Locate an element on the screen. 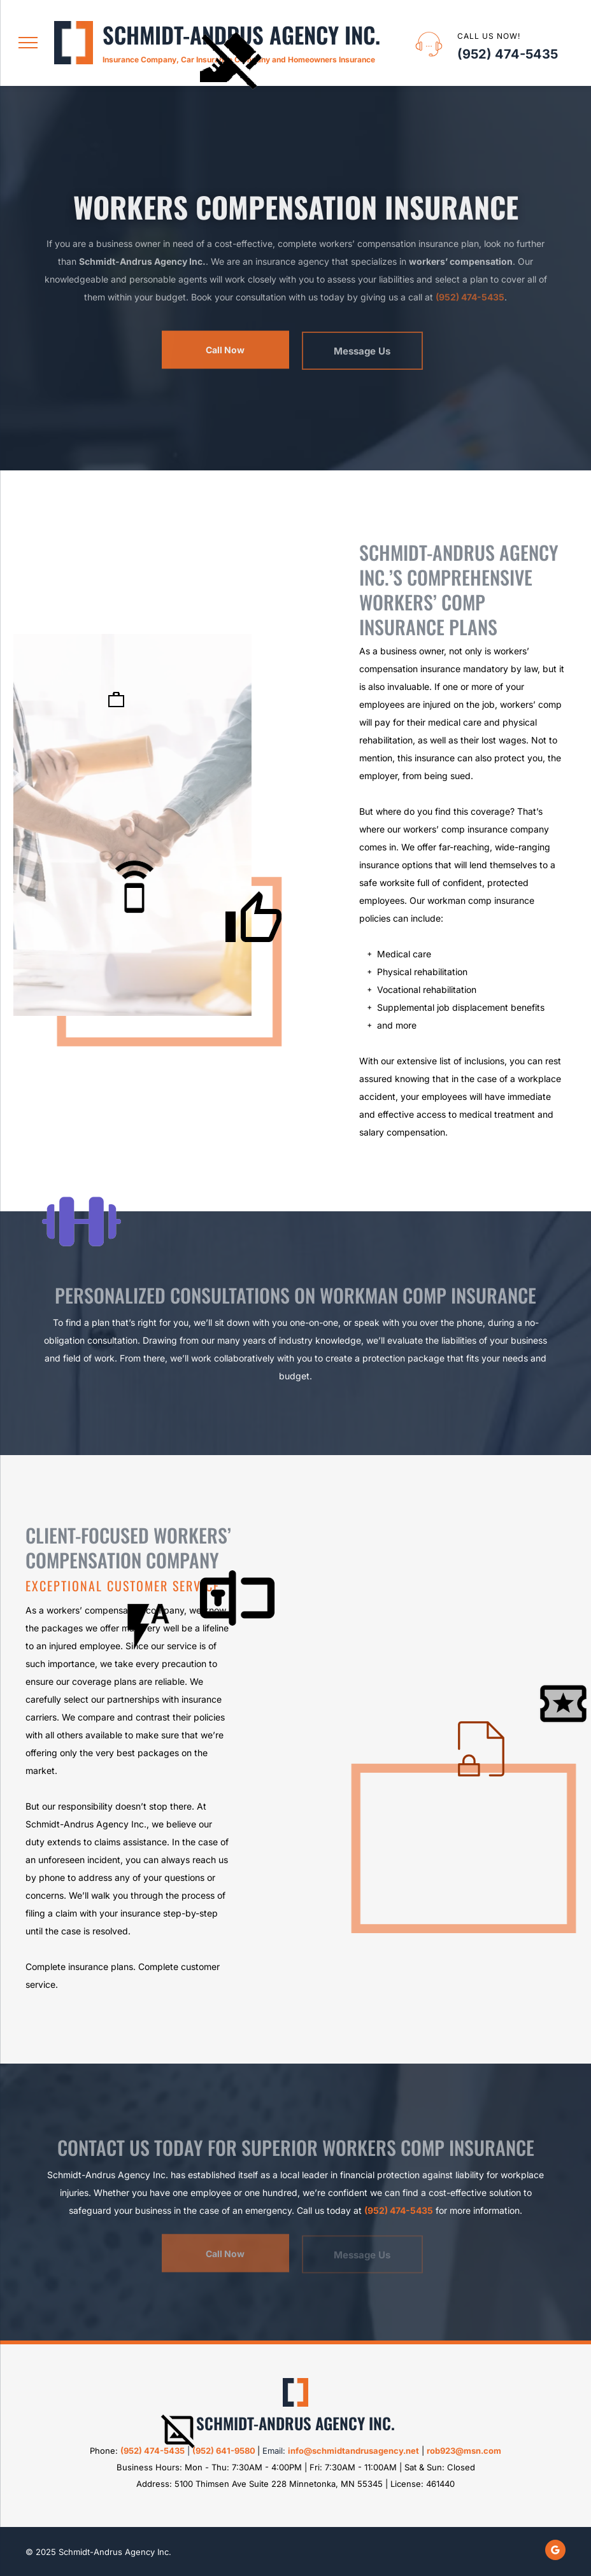  enter or edit text in a form field is located at coordinates (237, 1598).